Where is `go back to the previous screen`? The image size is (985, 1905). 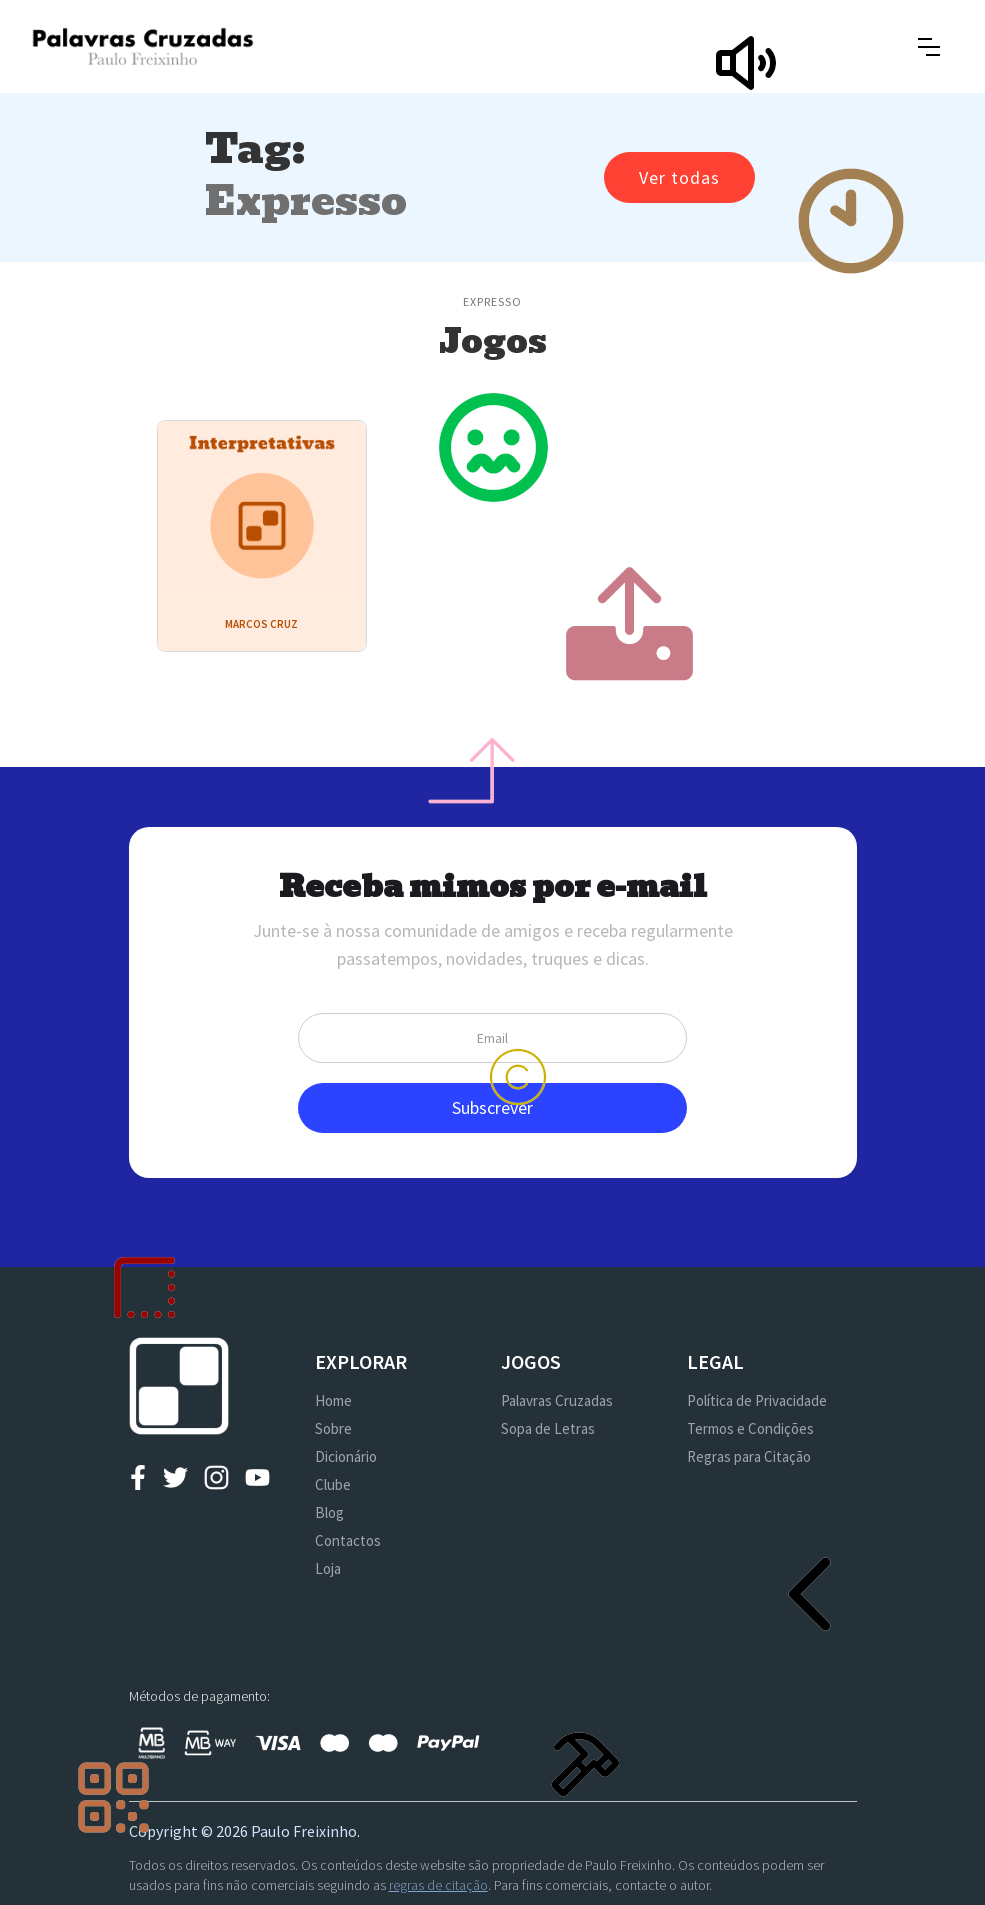 go back to the previous screen is located at coordinates (811, 1594).